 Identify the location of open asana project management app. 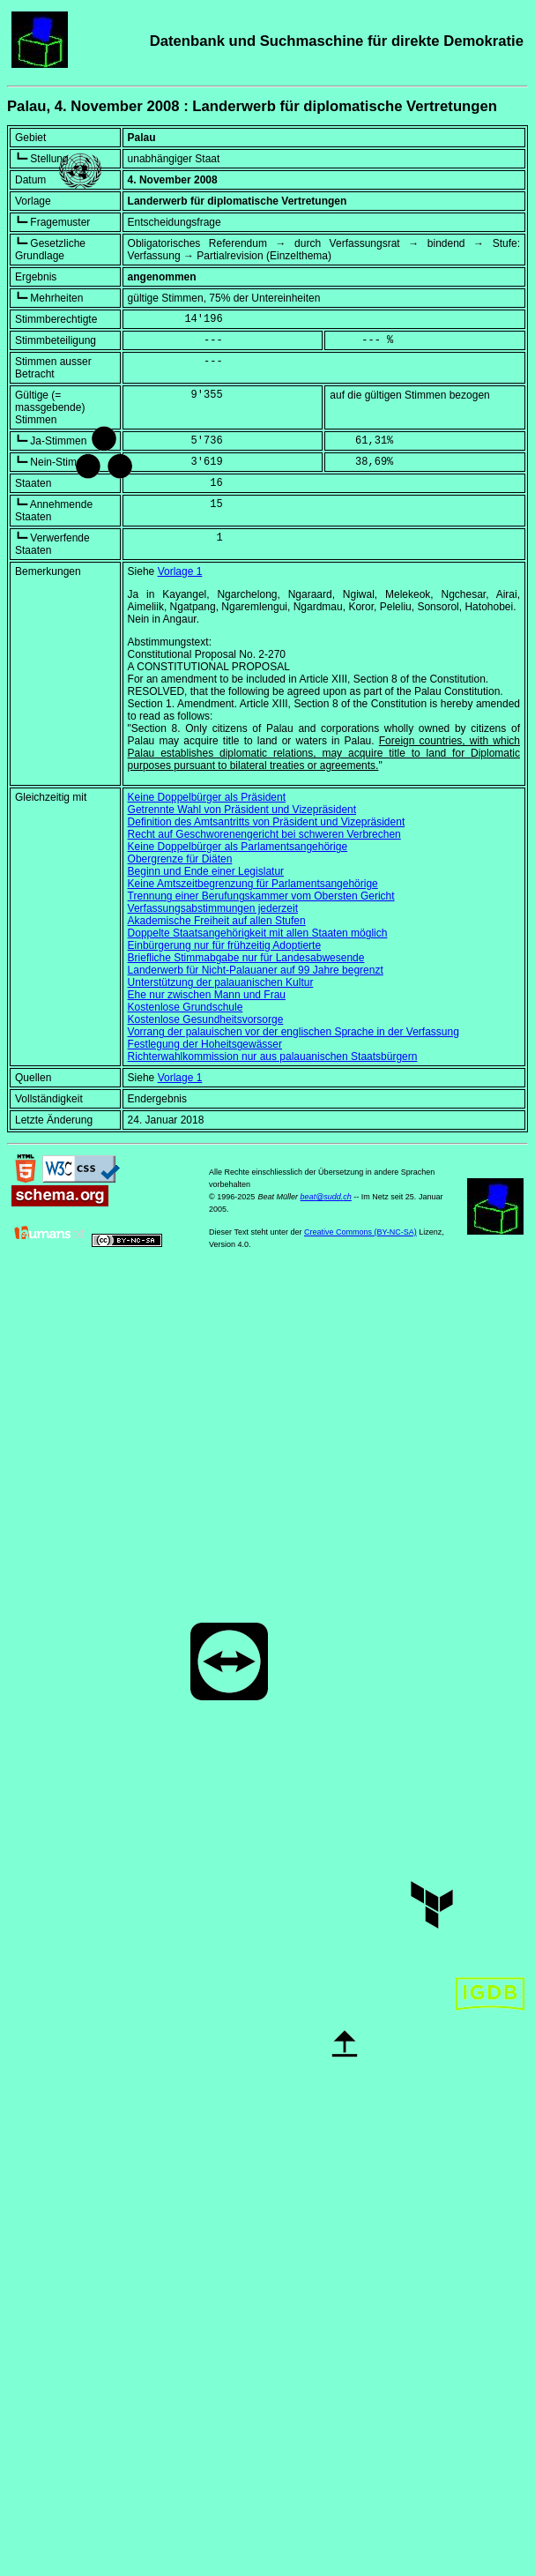
(104, 452).